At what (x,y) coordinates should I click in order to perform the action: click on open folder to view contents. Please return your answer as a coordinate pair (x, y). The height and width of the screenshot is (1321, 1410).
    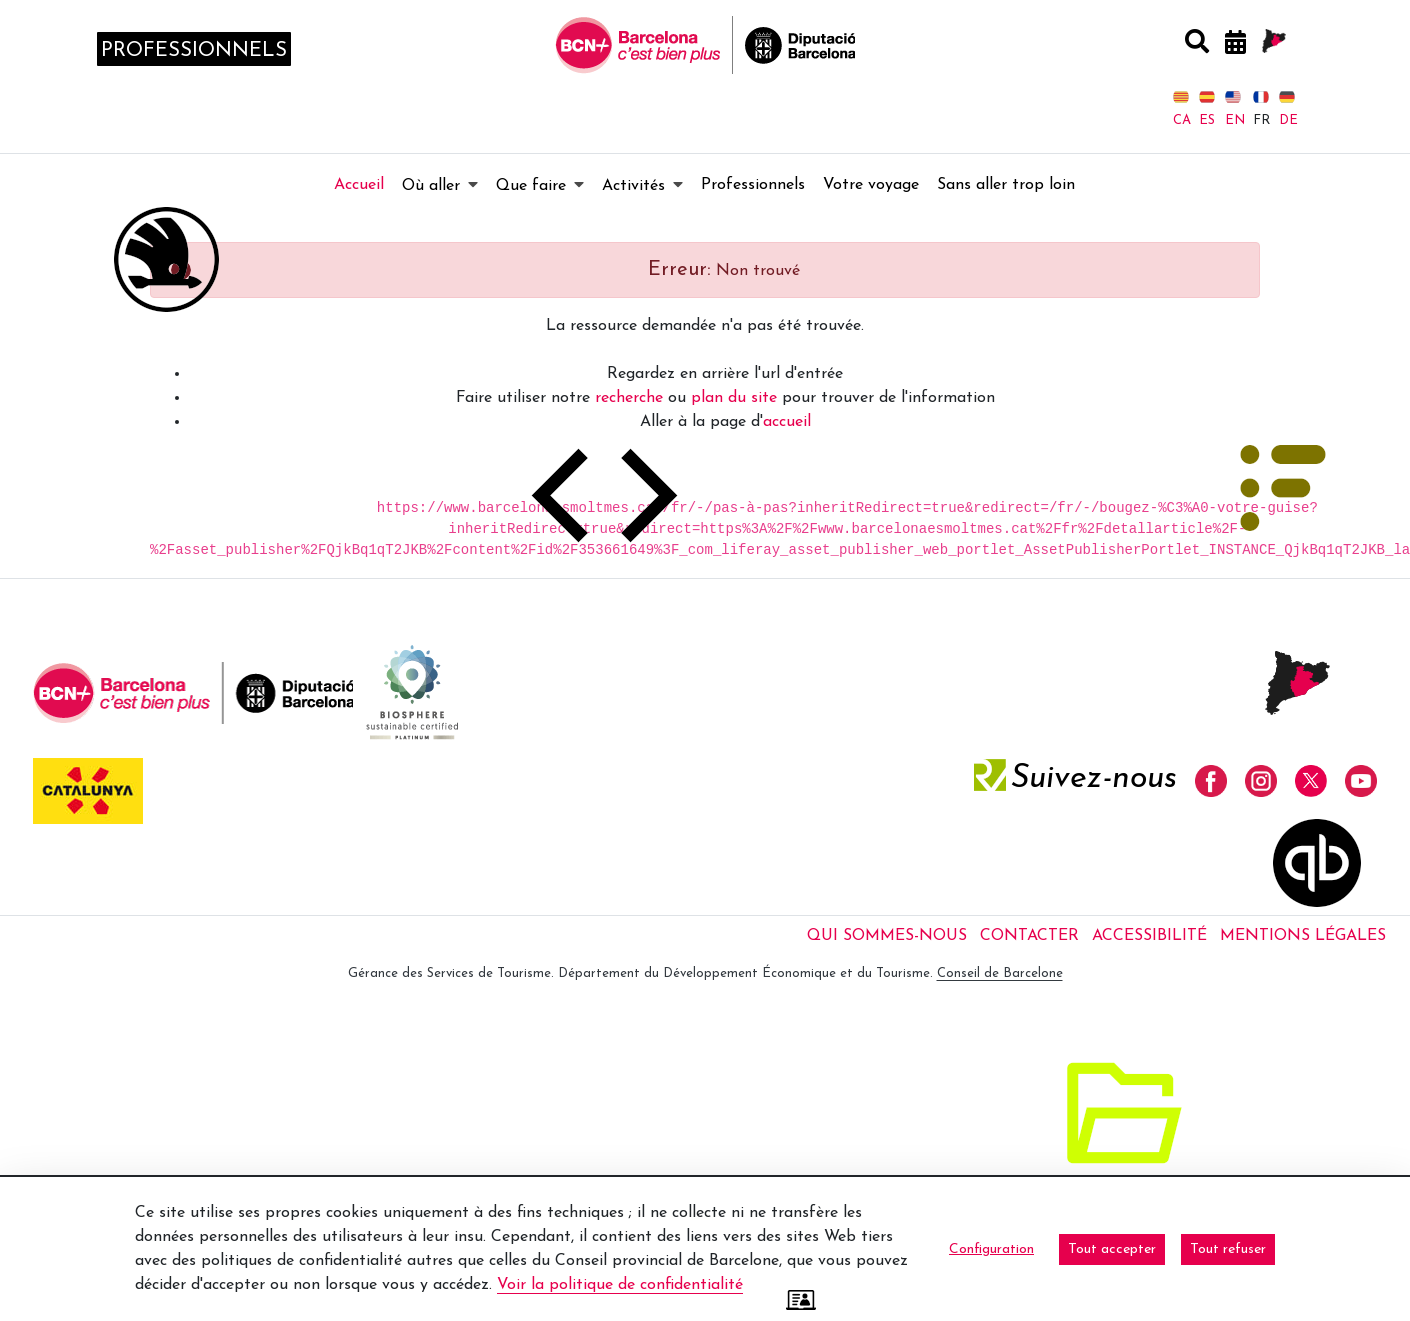
    Looking at the image, I should click on (1123, 1113).